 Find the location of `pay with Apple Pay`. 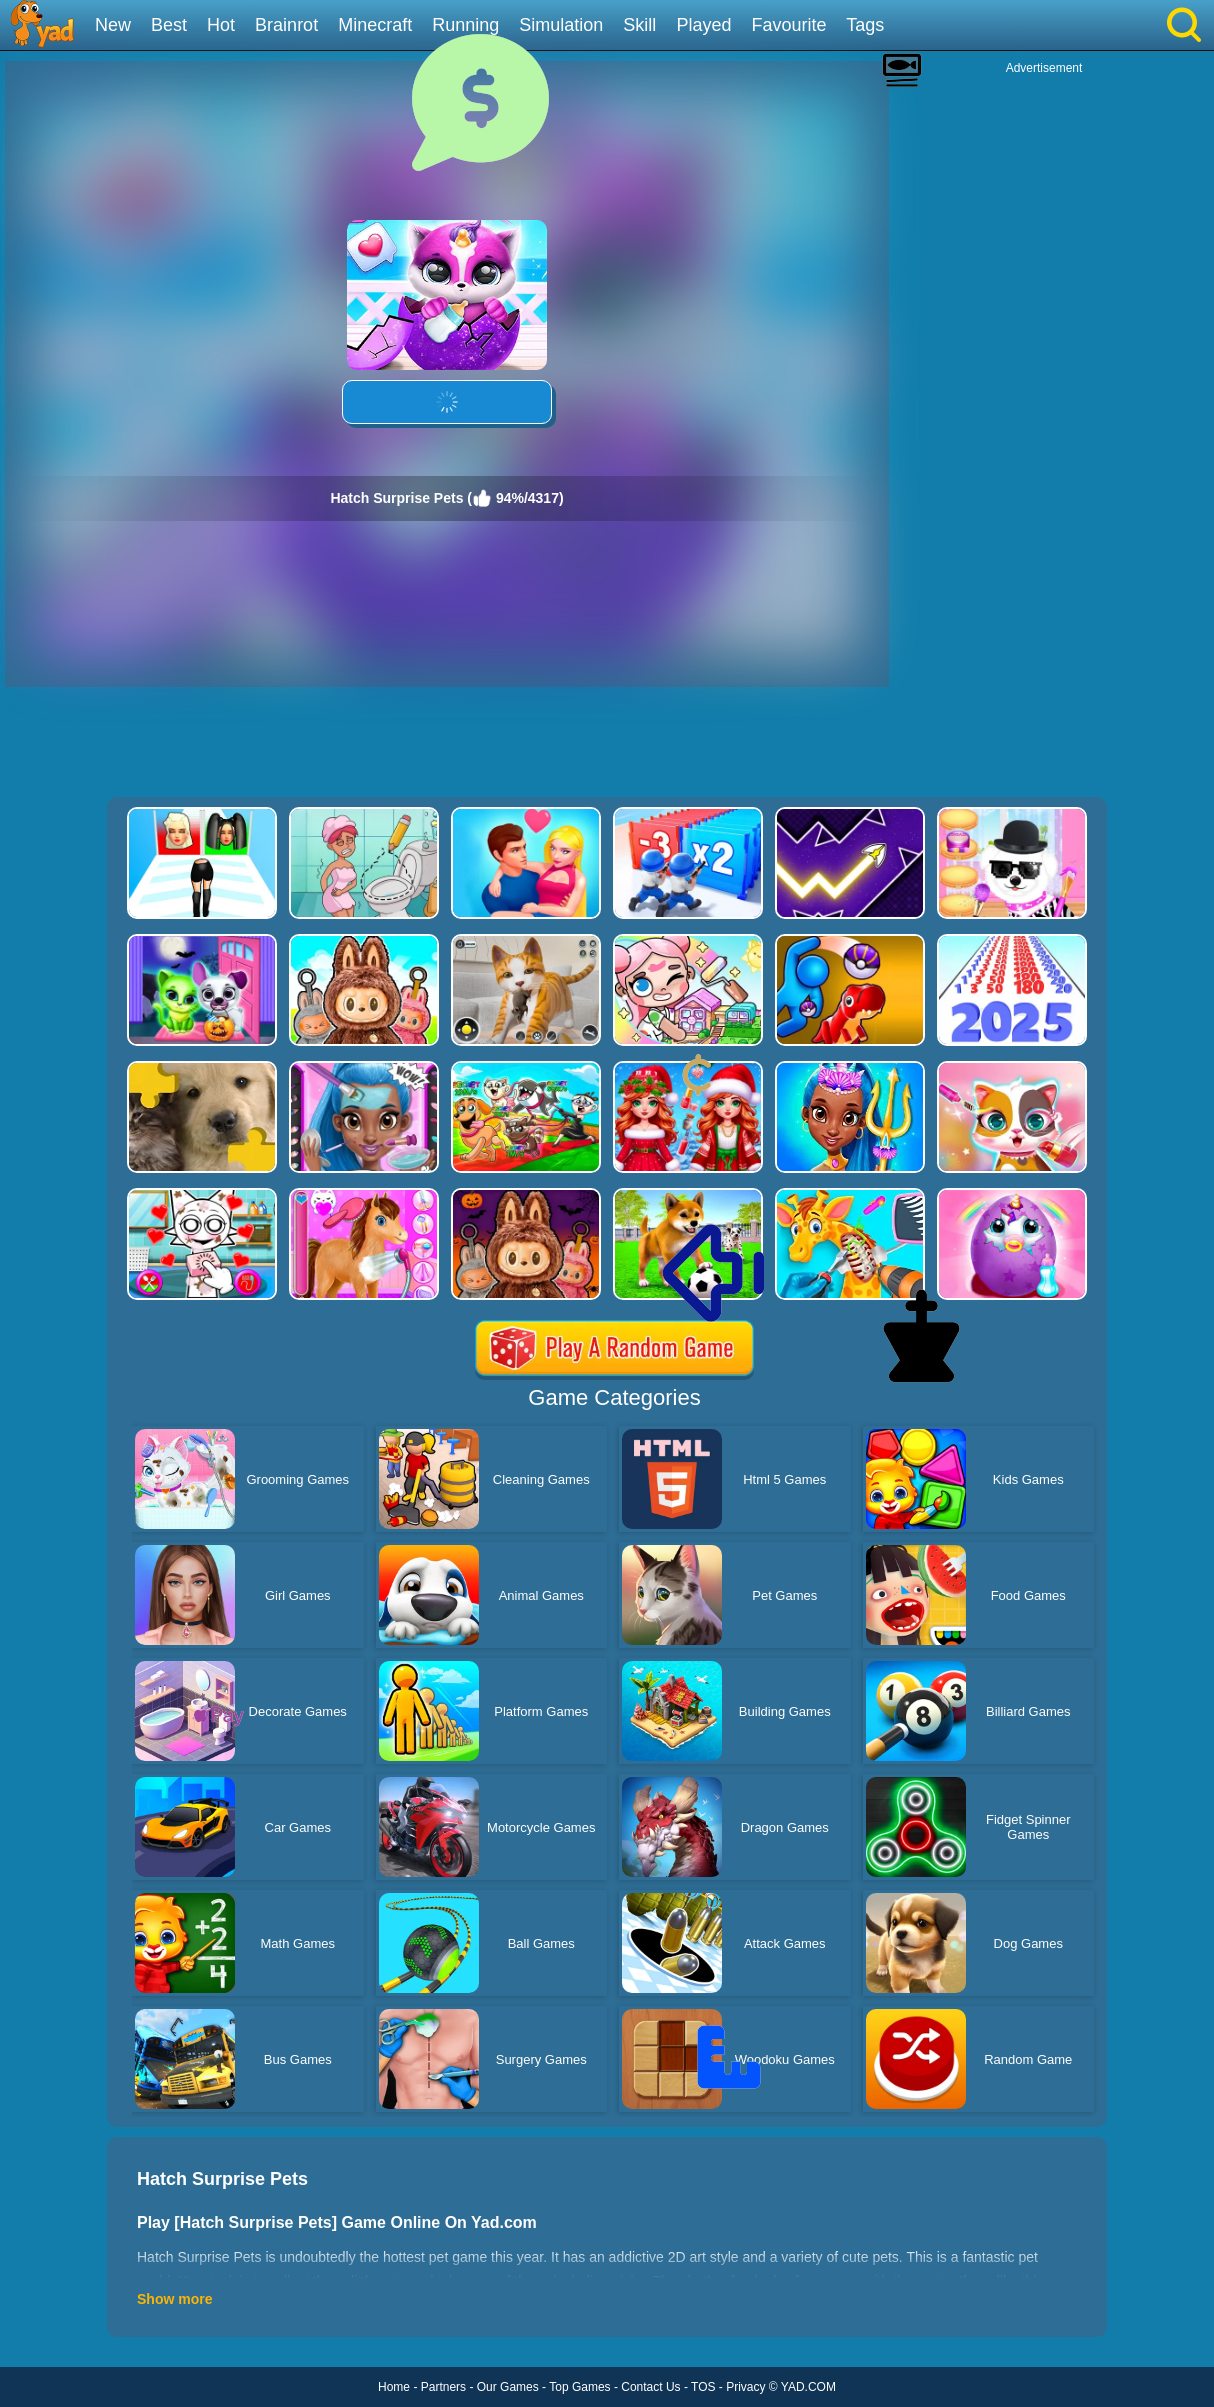

pay with Apple Pay is located at coordinates (219, 1716).